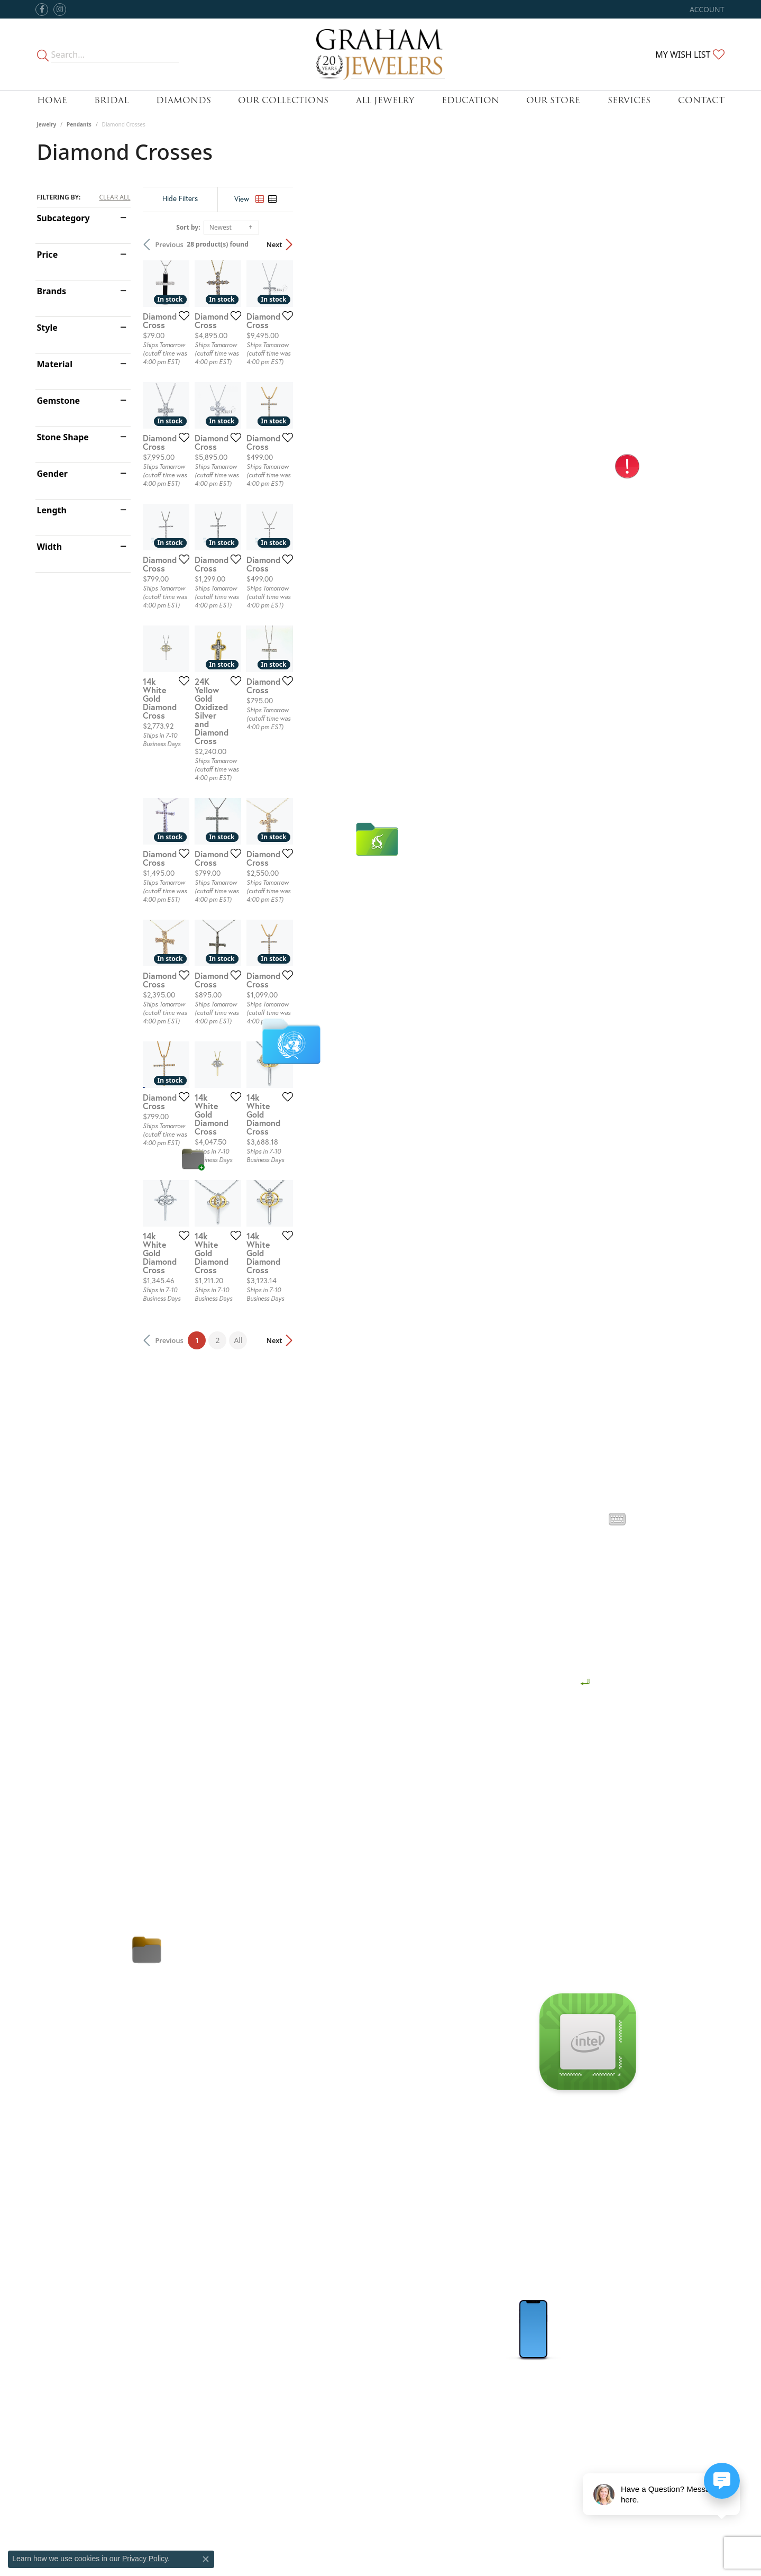  What do you see at coordinates (627, 466) in the screenshot?
I see `indicates an important alert or warning` at bounding box center [627, 466].